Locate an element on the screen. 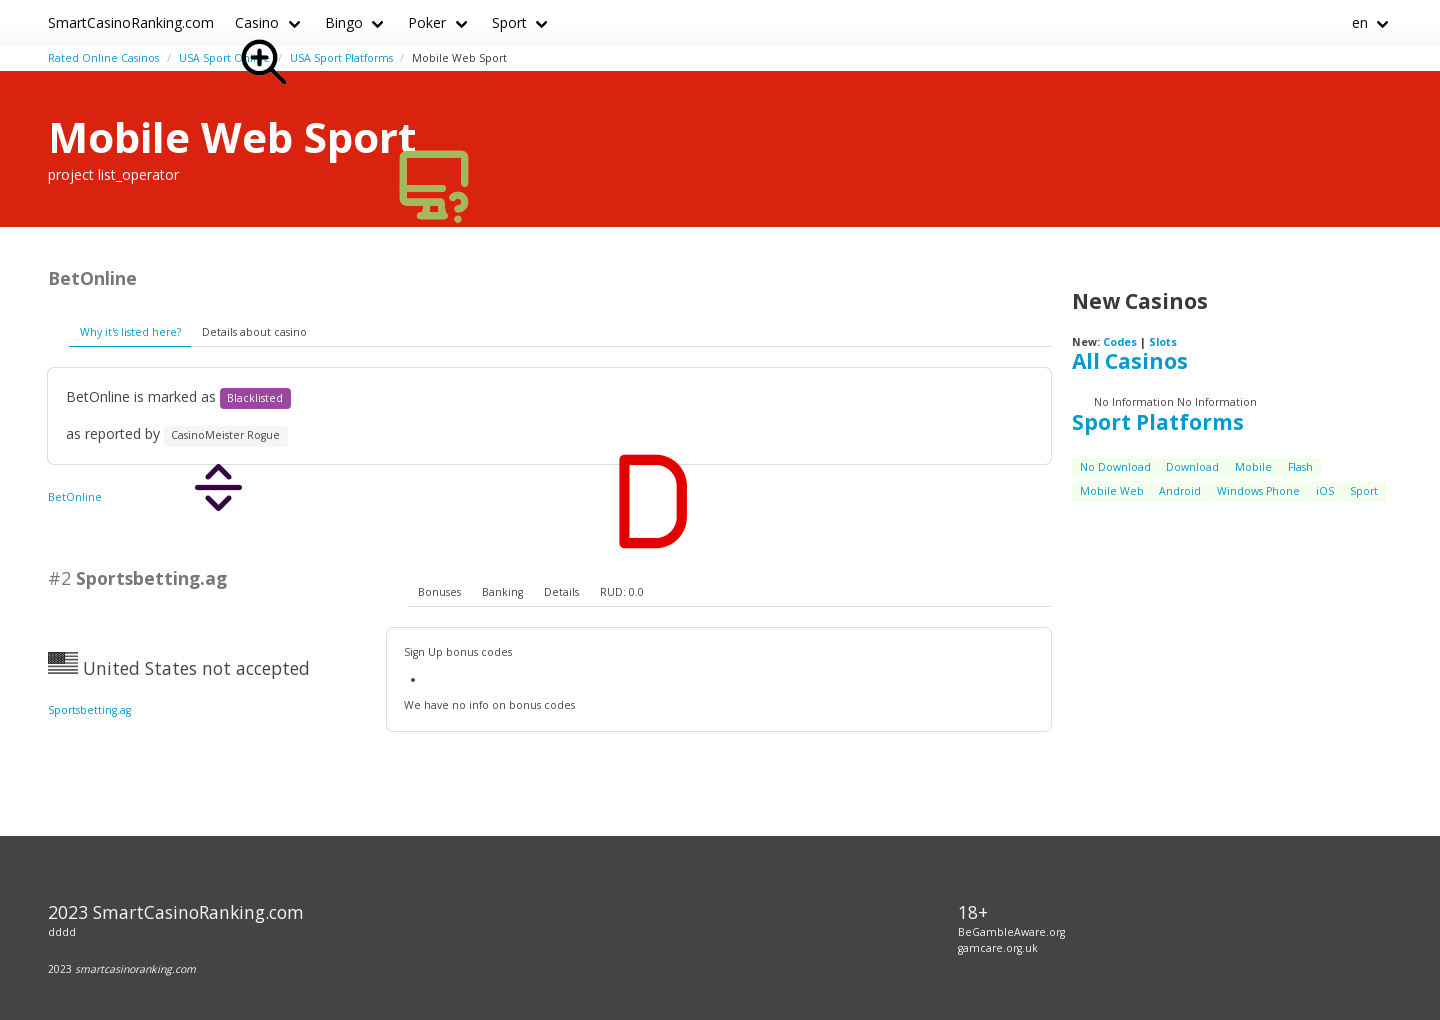 The image size is (1440, 1020). represents the letter D in alphabetical navigation is located at coordinates (650, 501).